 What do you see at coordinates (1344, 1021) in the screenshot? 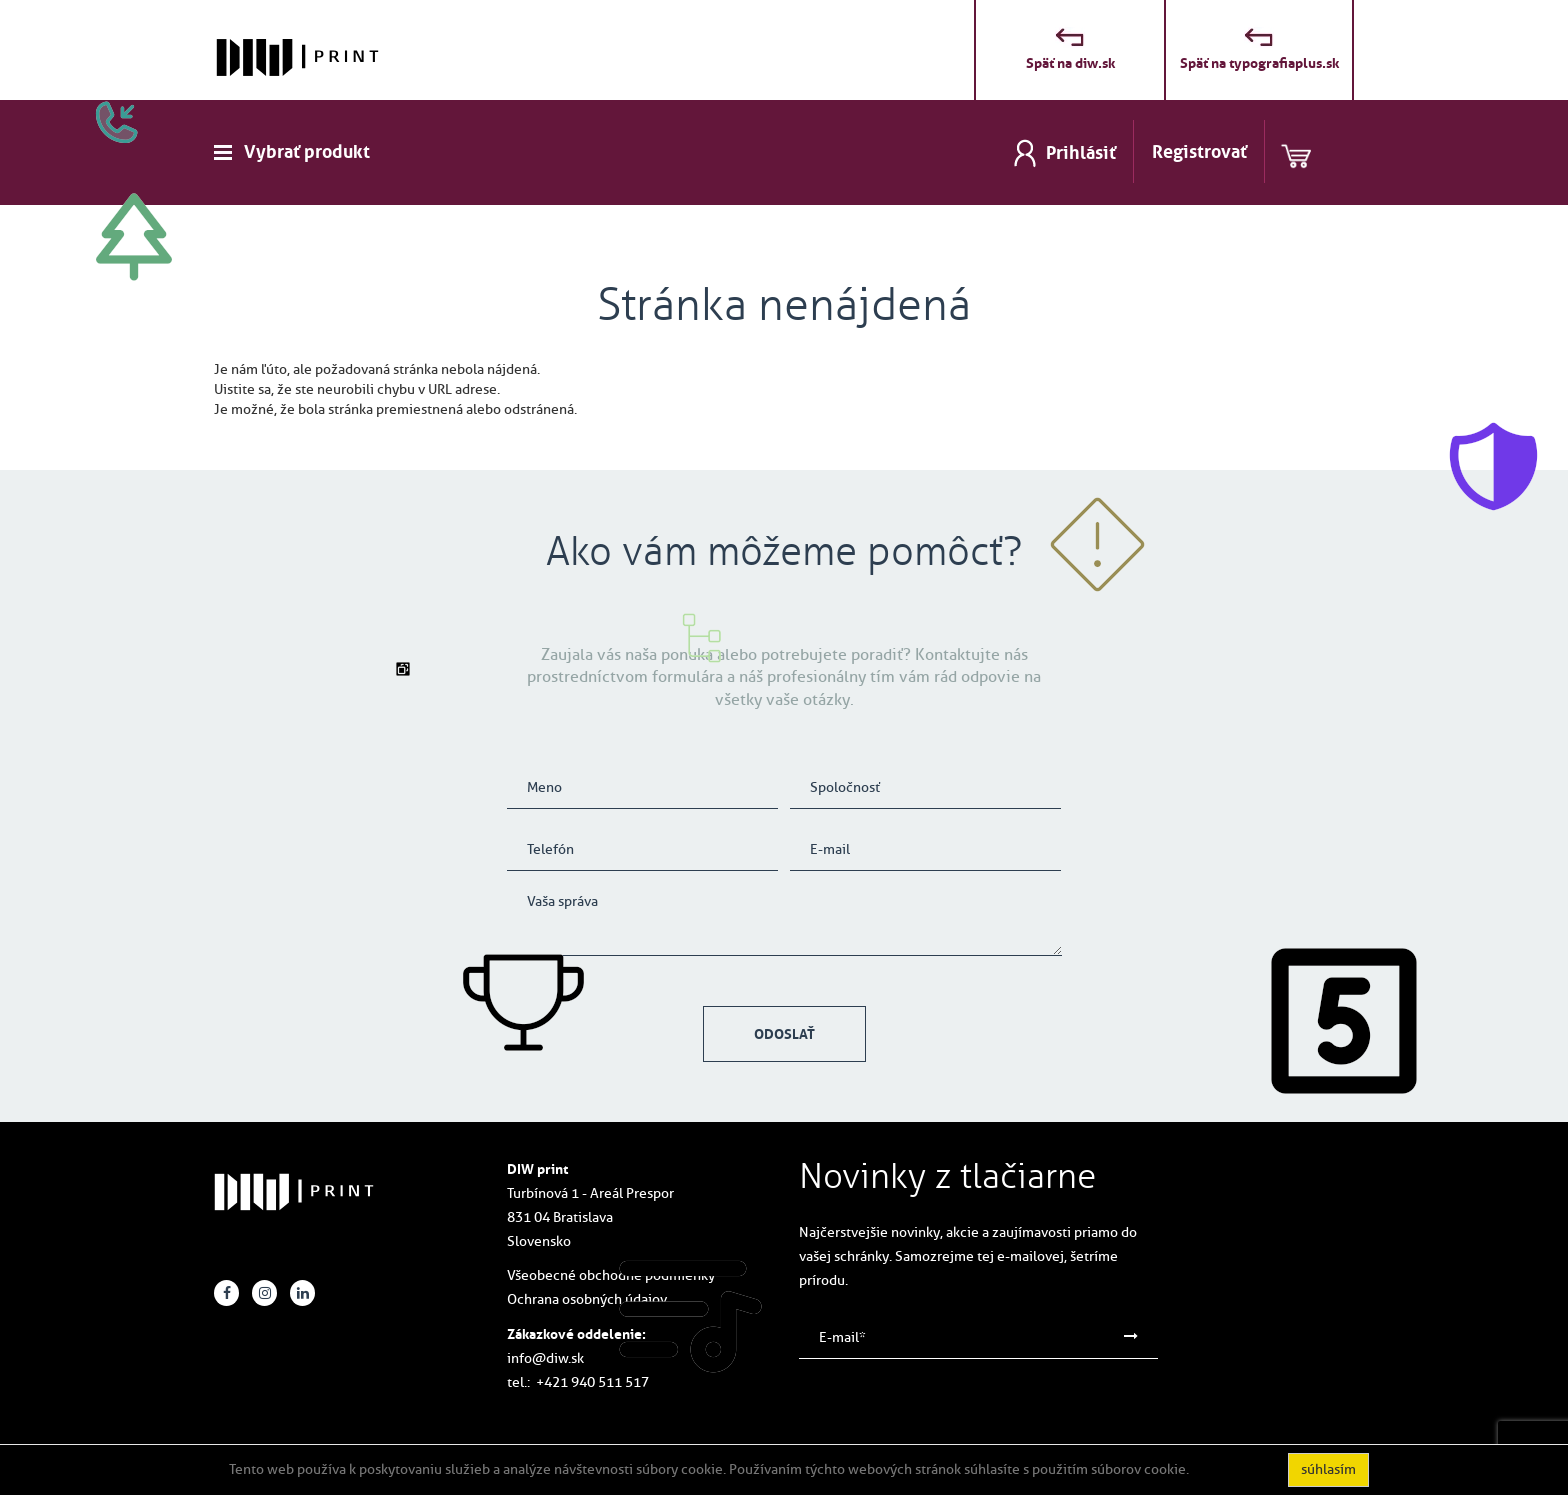
I see `indicates step 5 in a numbered process` at bounding box center [1344, 1021].